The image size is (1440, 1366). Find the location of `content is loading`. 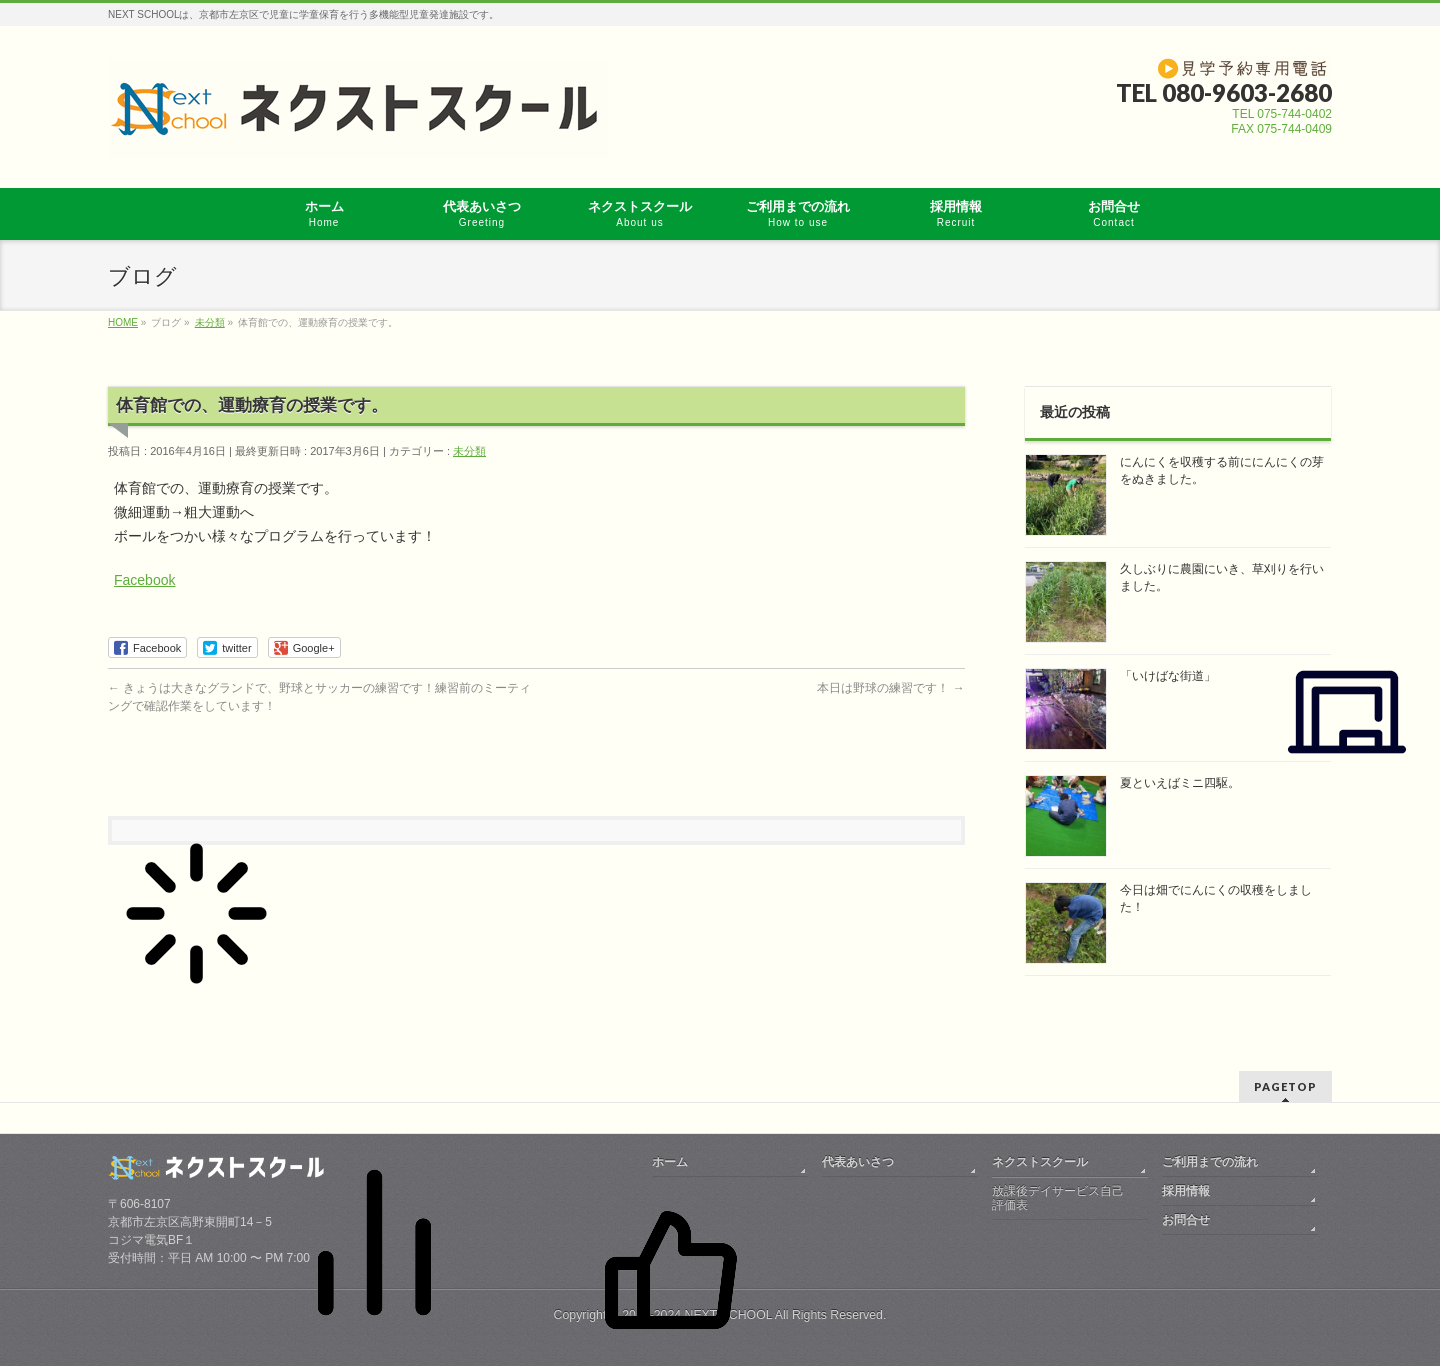

content is loading is located at coordinates (196, 913).